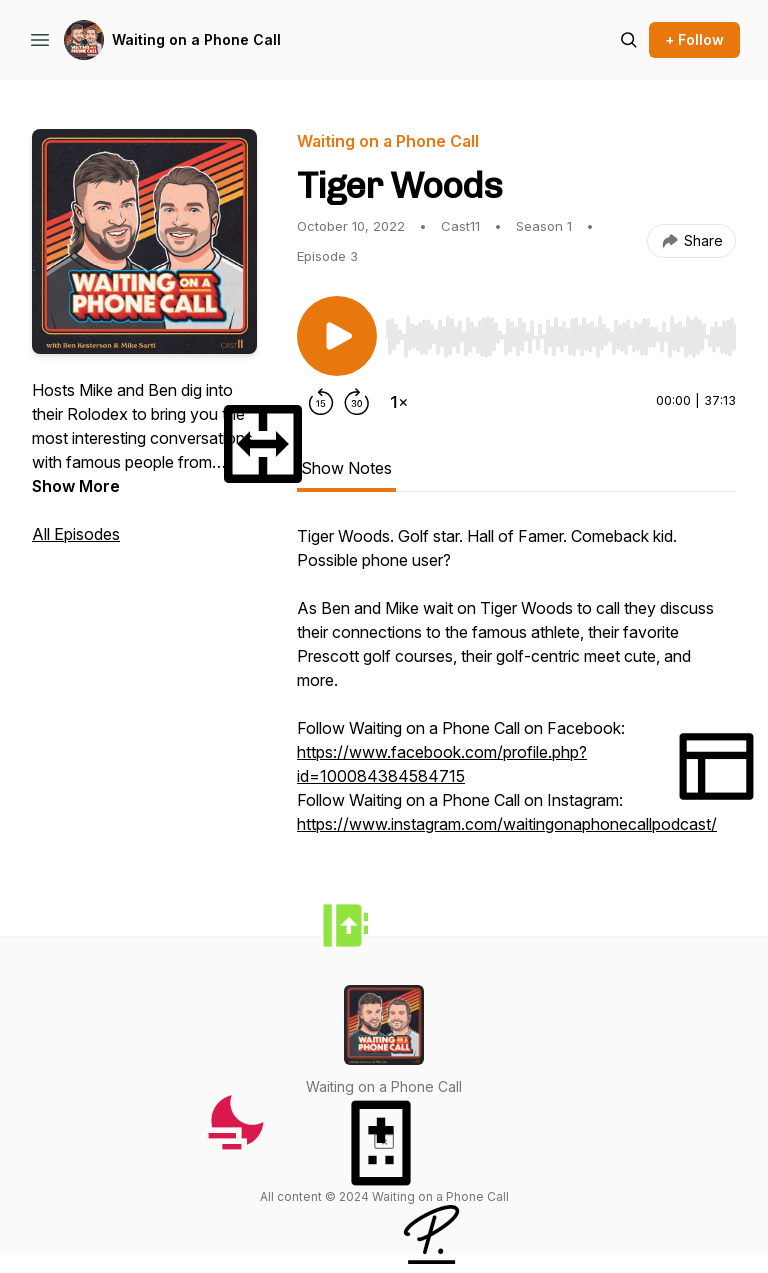 This screenshot has width=768, height=1273. I want to click on open personio HR management app, so click(431, 1234).